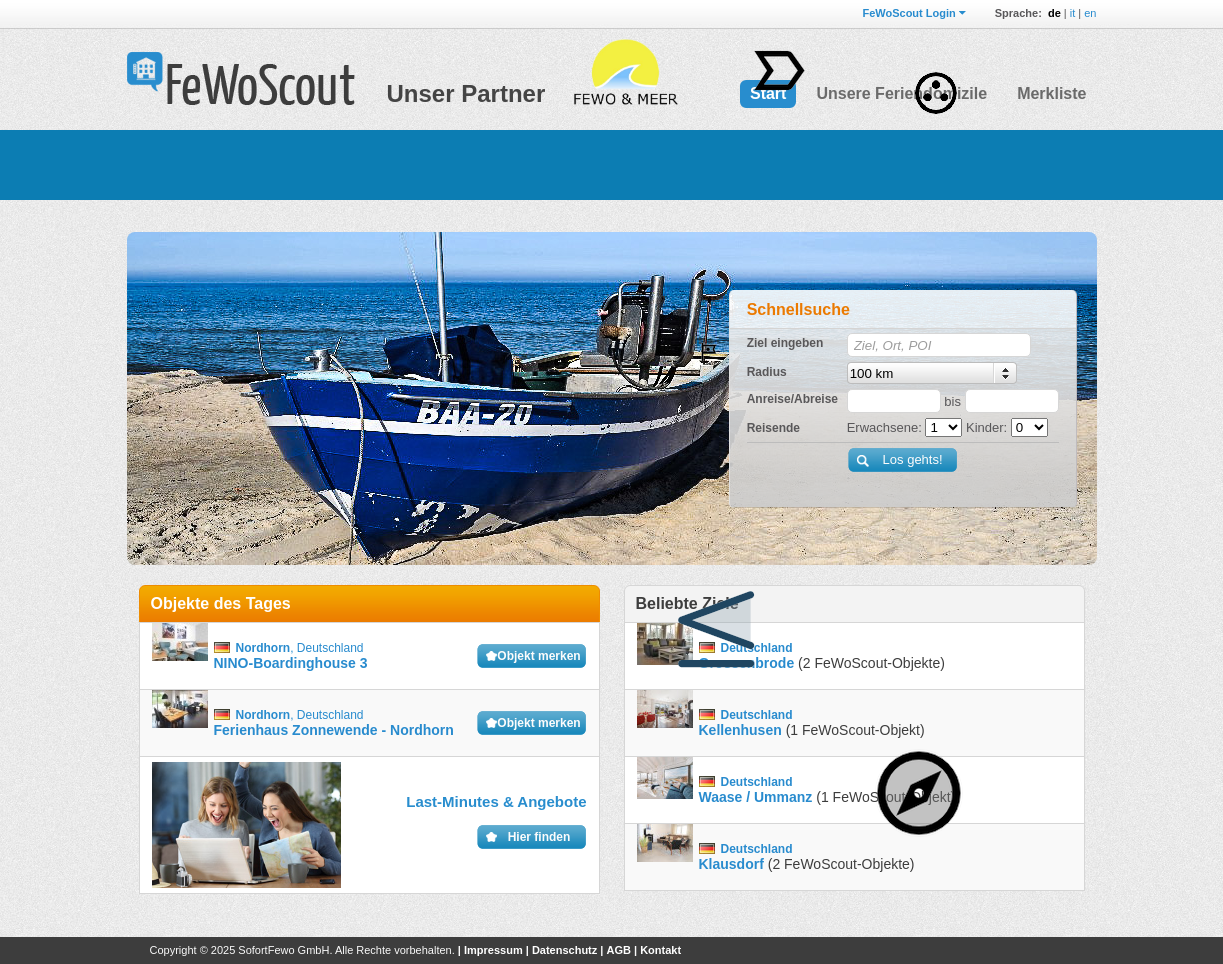  Describe the element at coordinates (919, 793) in the screenshot. I see `explore nearby places or content` at that location.